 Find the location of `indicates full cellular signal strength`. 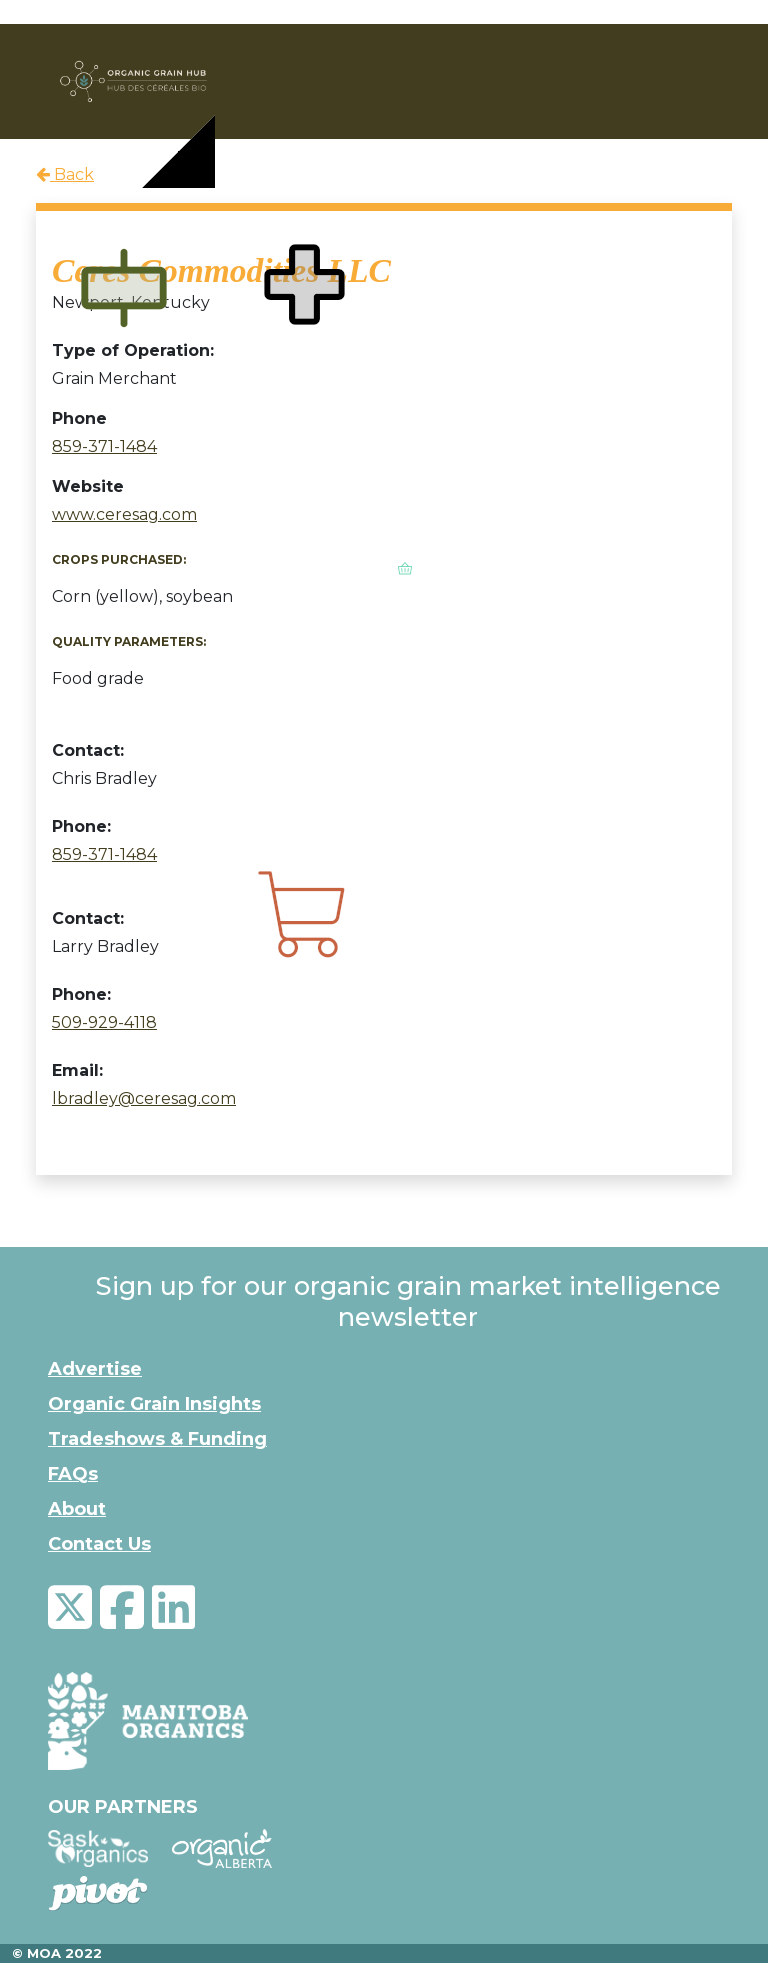

indicates full cellular signal strength is located at coordinates (178, 151).